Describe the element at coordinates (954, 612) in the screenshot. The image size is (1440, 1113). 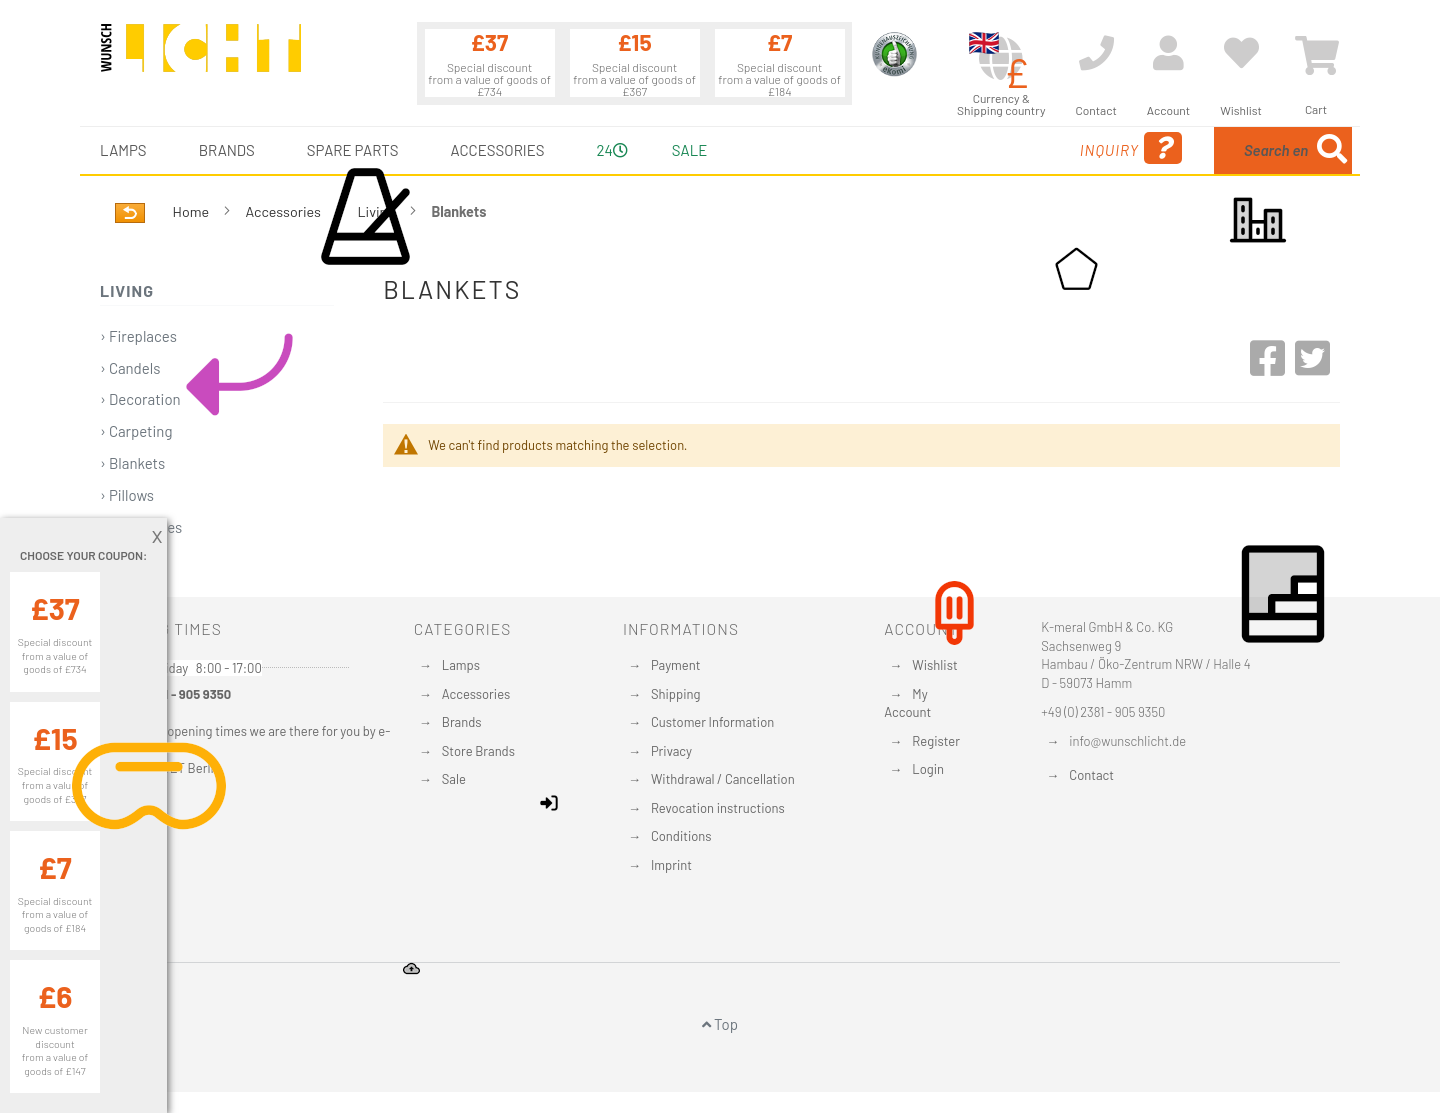
I see `indicates frozen treats or ice cream category` at that location.